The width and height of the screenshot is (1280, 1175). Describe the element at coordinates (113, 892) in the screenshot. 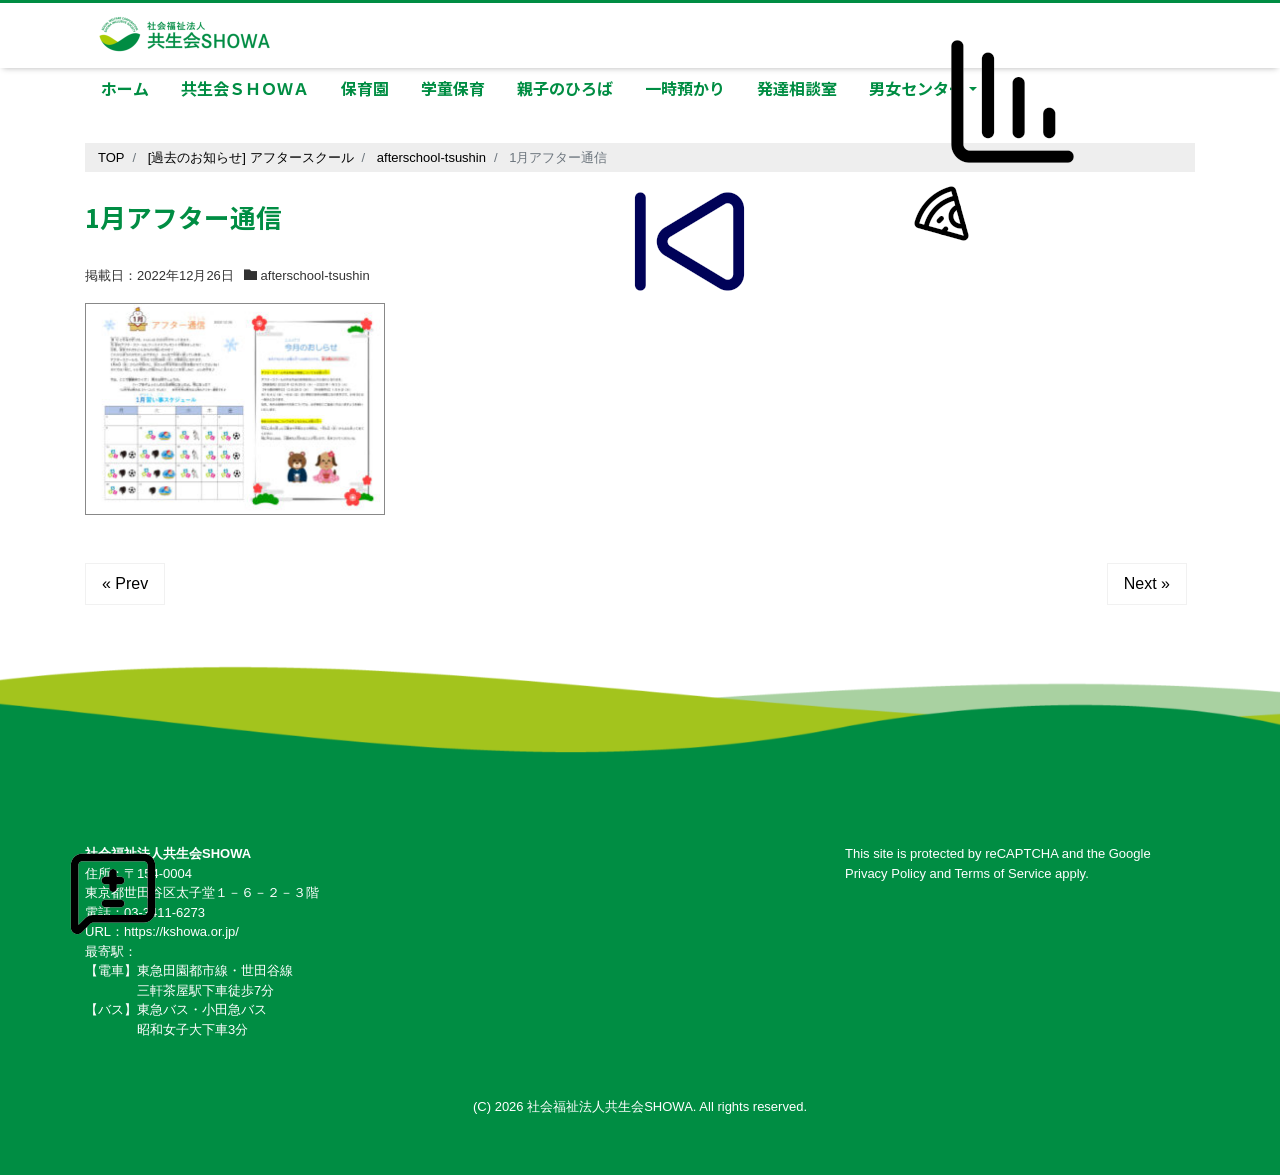

I see `compare or show differences between messages` at that location.